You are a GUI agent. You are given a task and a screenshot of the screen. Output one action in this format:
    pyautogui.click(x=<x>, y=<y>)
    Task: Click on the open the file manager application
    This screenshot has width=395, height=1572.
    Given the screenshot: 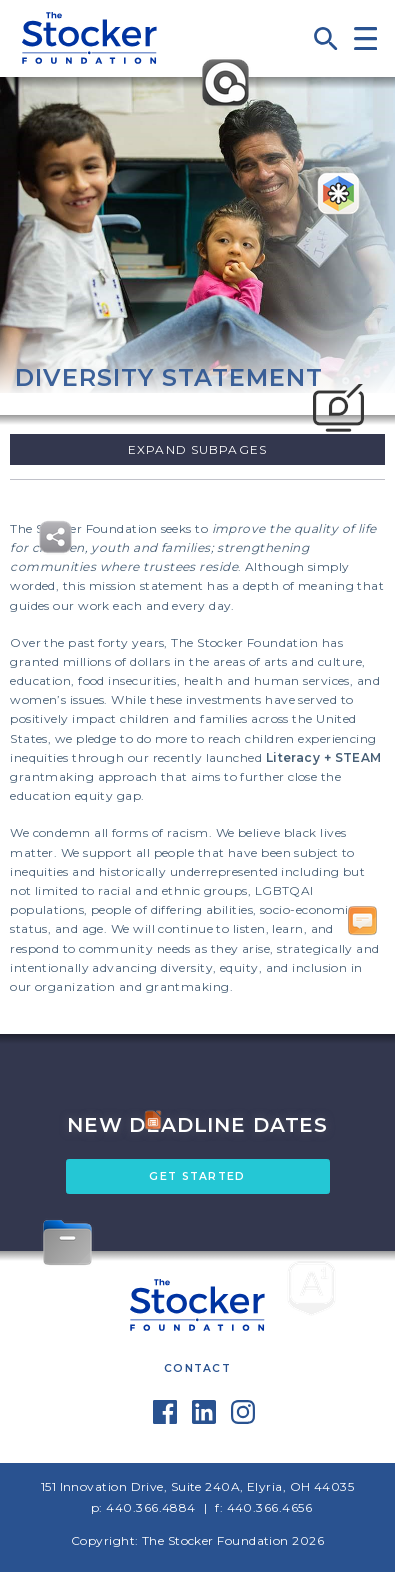 What is the action you would take?
    pyautogui.click(x=67, y=1242)
    